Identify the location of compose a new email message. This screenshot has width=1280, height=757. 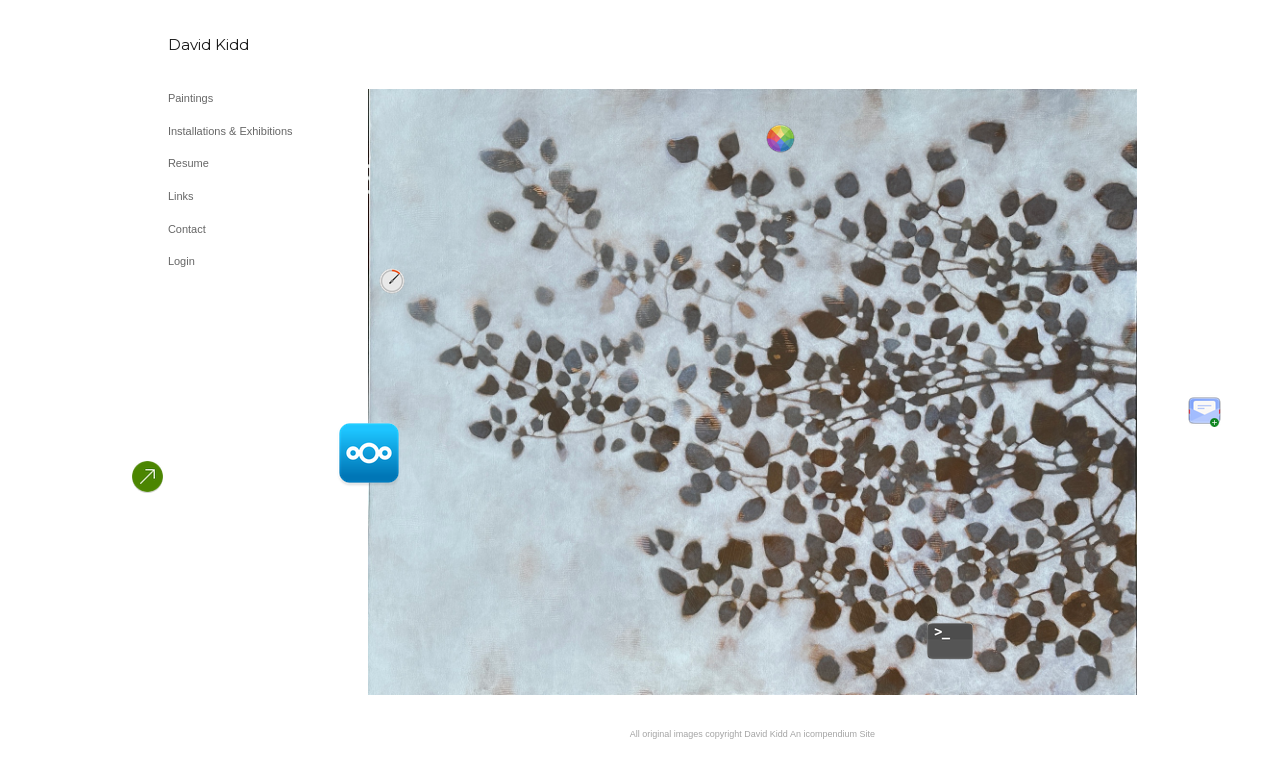
(1204, 410).